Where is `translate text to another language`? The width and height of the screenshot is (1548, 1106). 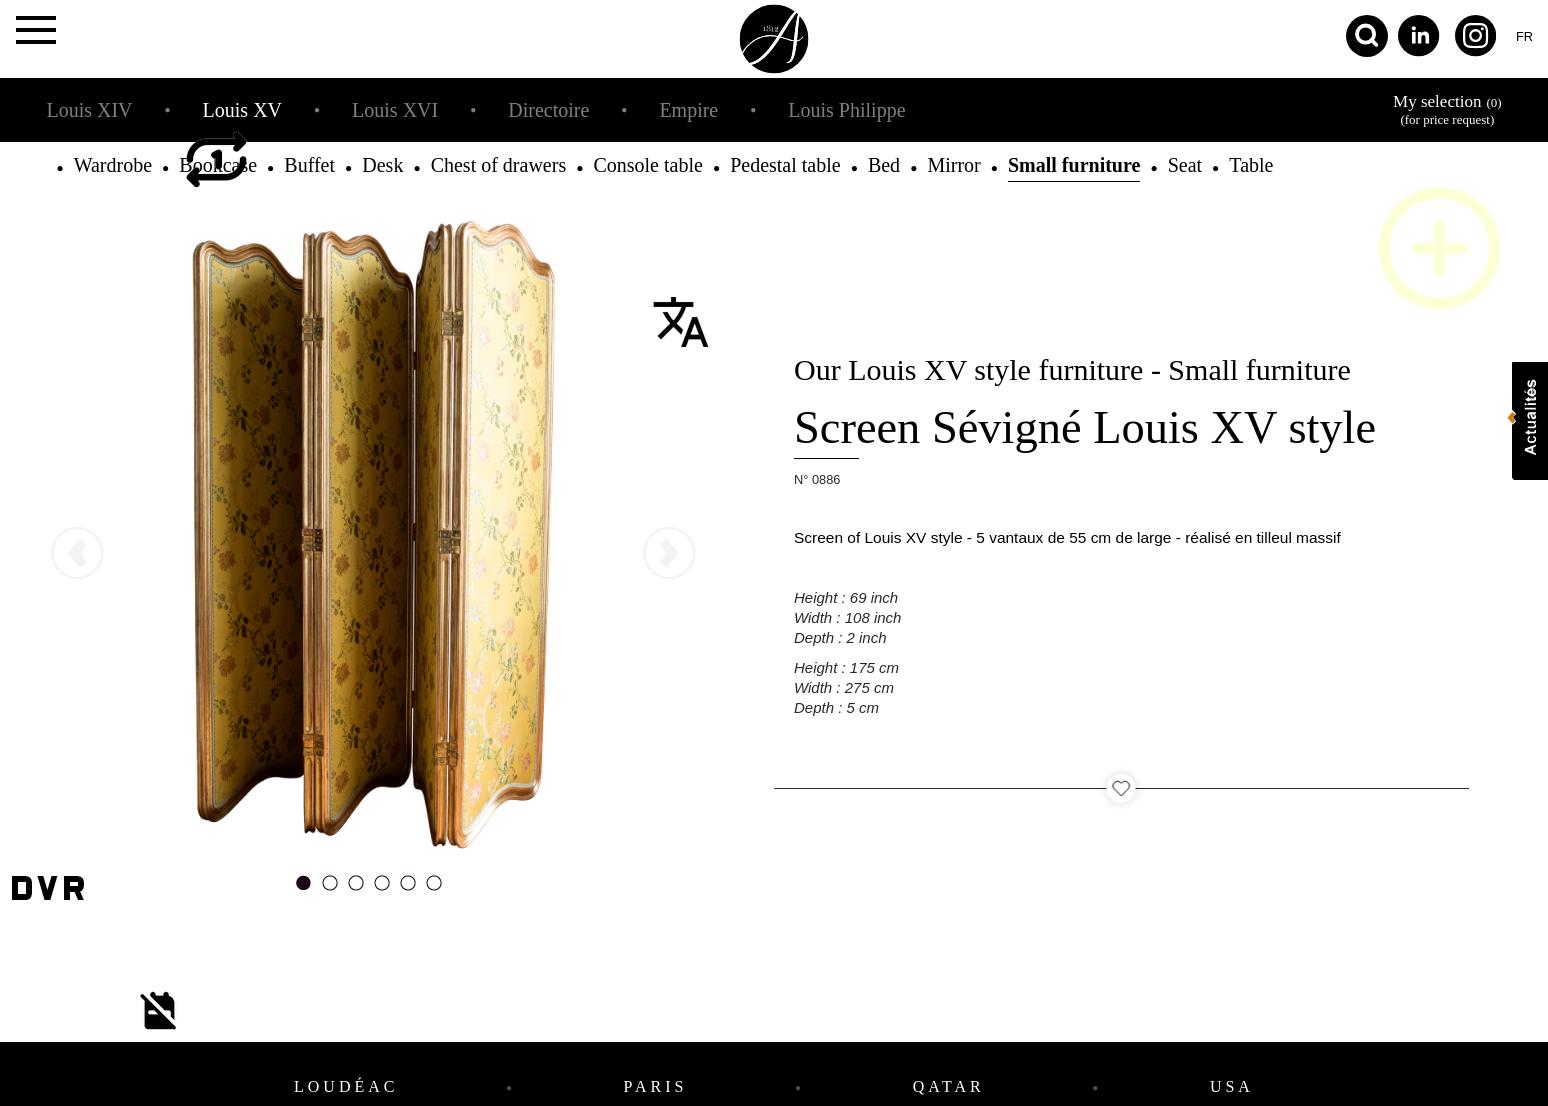 translate text to another language is located at coordinates (681, 322).